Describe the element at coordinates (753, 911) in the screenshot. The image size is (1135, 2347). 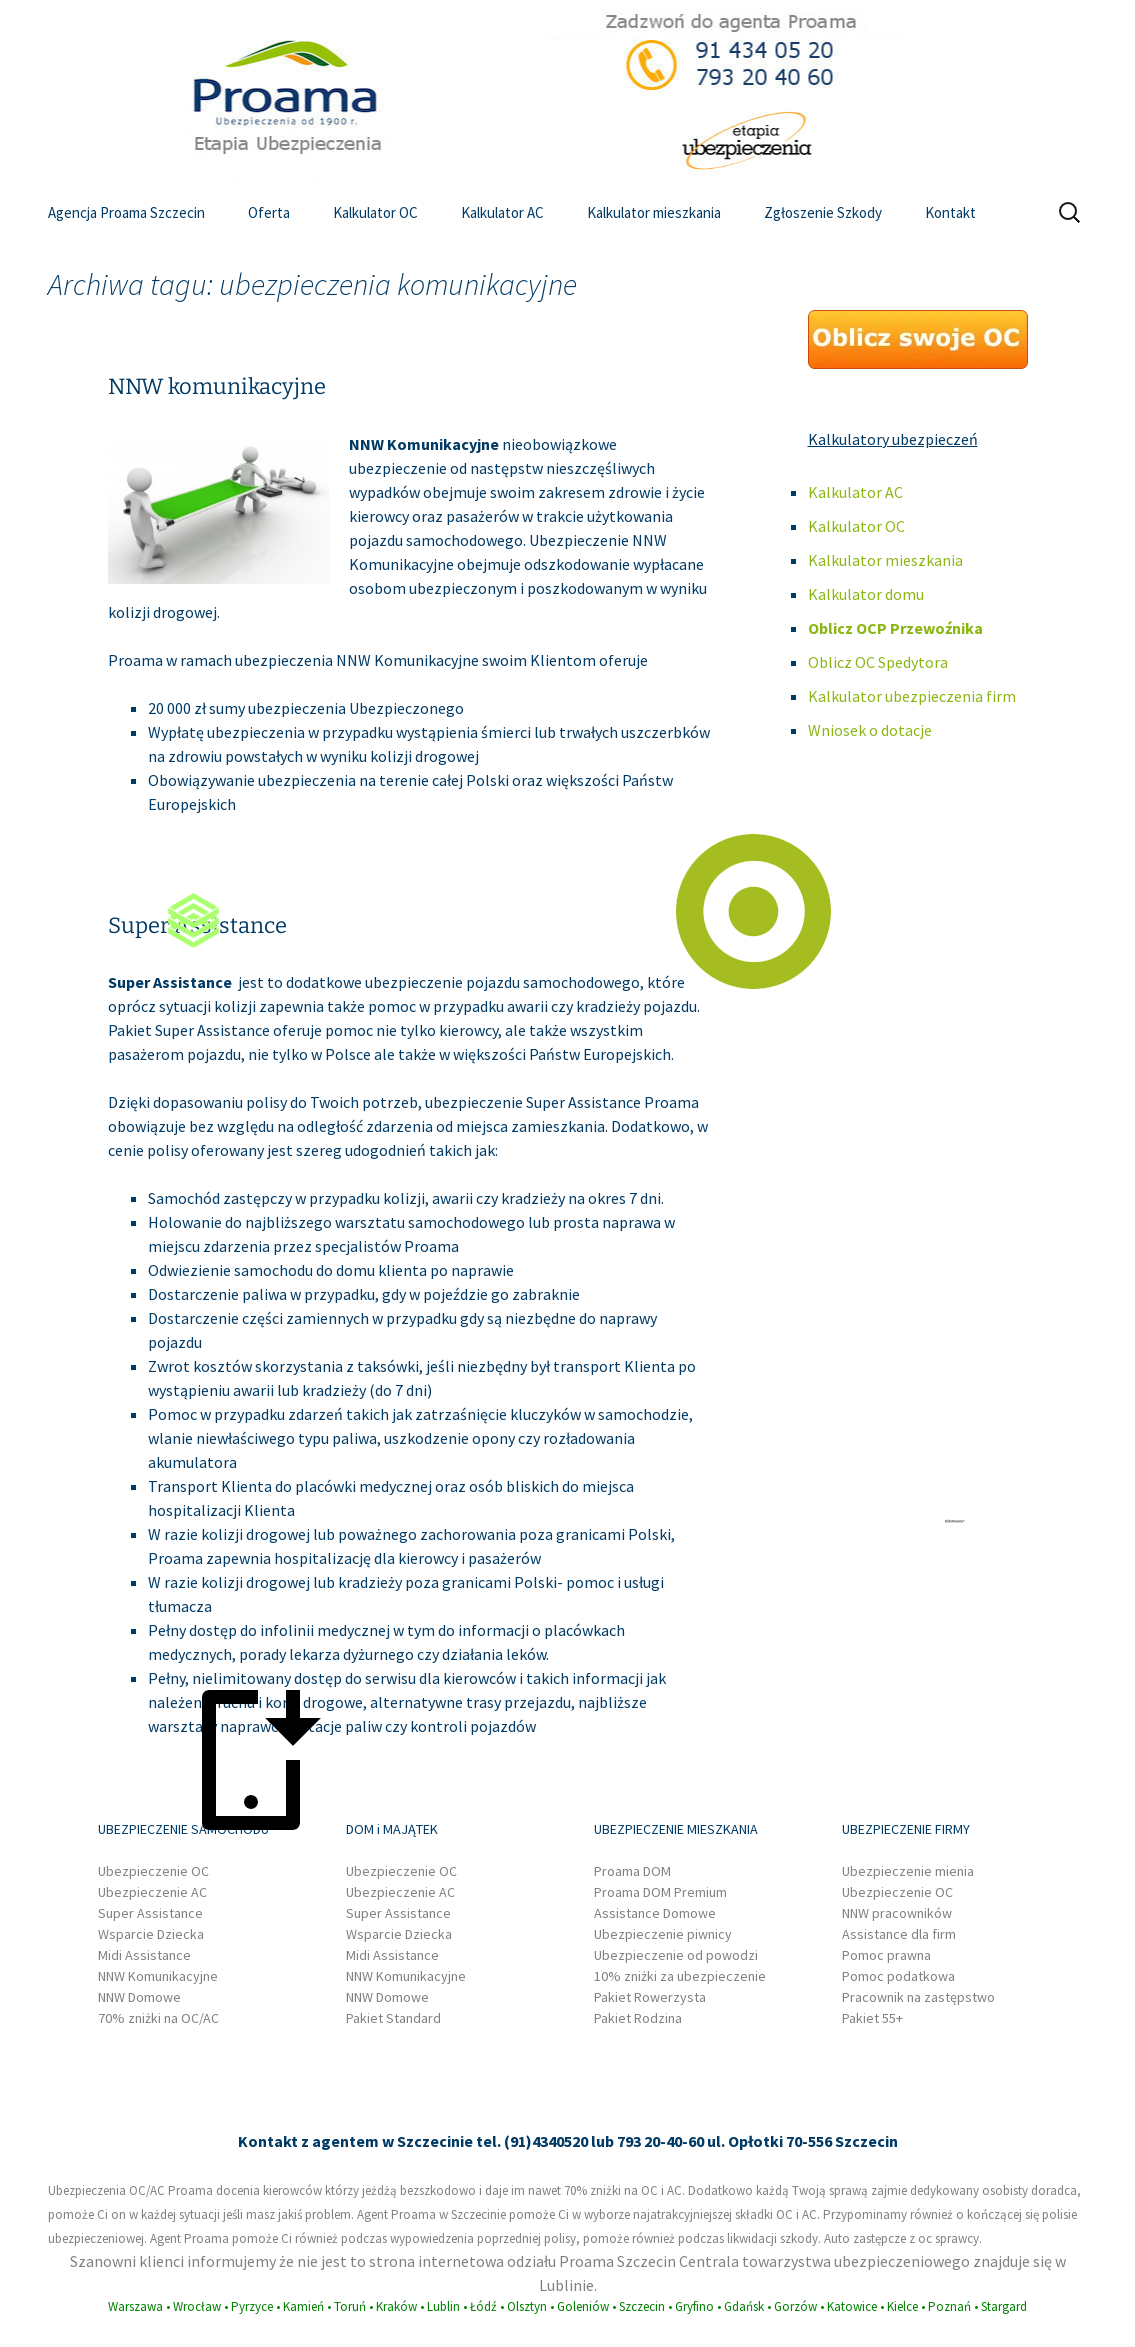
I see `Target store logo` at that location.